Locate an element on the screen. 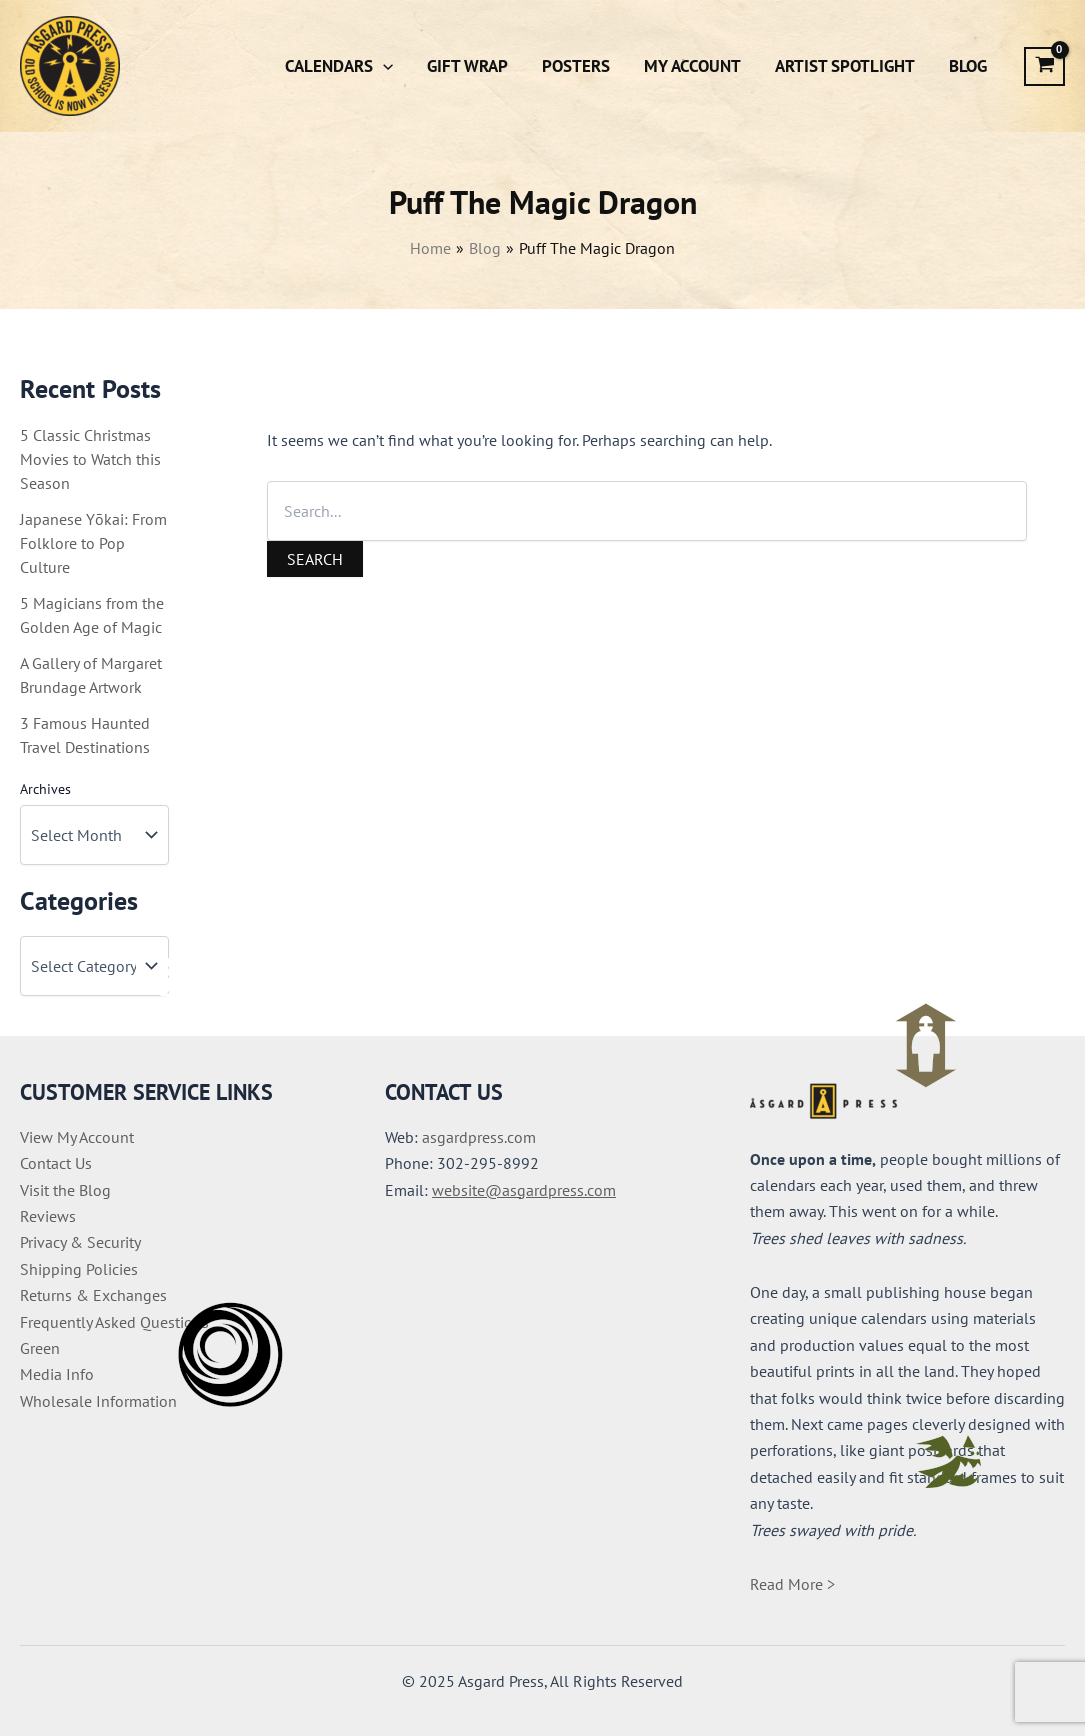 The height and width of the screenshot is (1736, 1085). view museum or gallery collection is located at coordinates (171, 985).